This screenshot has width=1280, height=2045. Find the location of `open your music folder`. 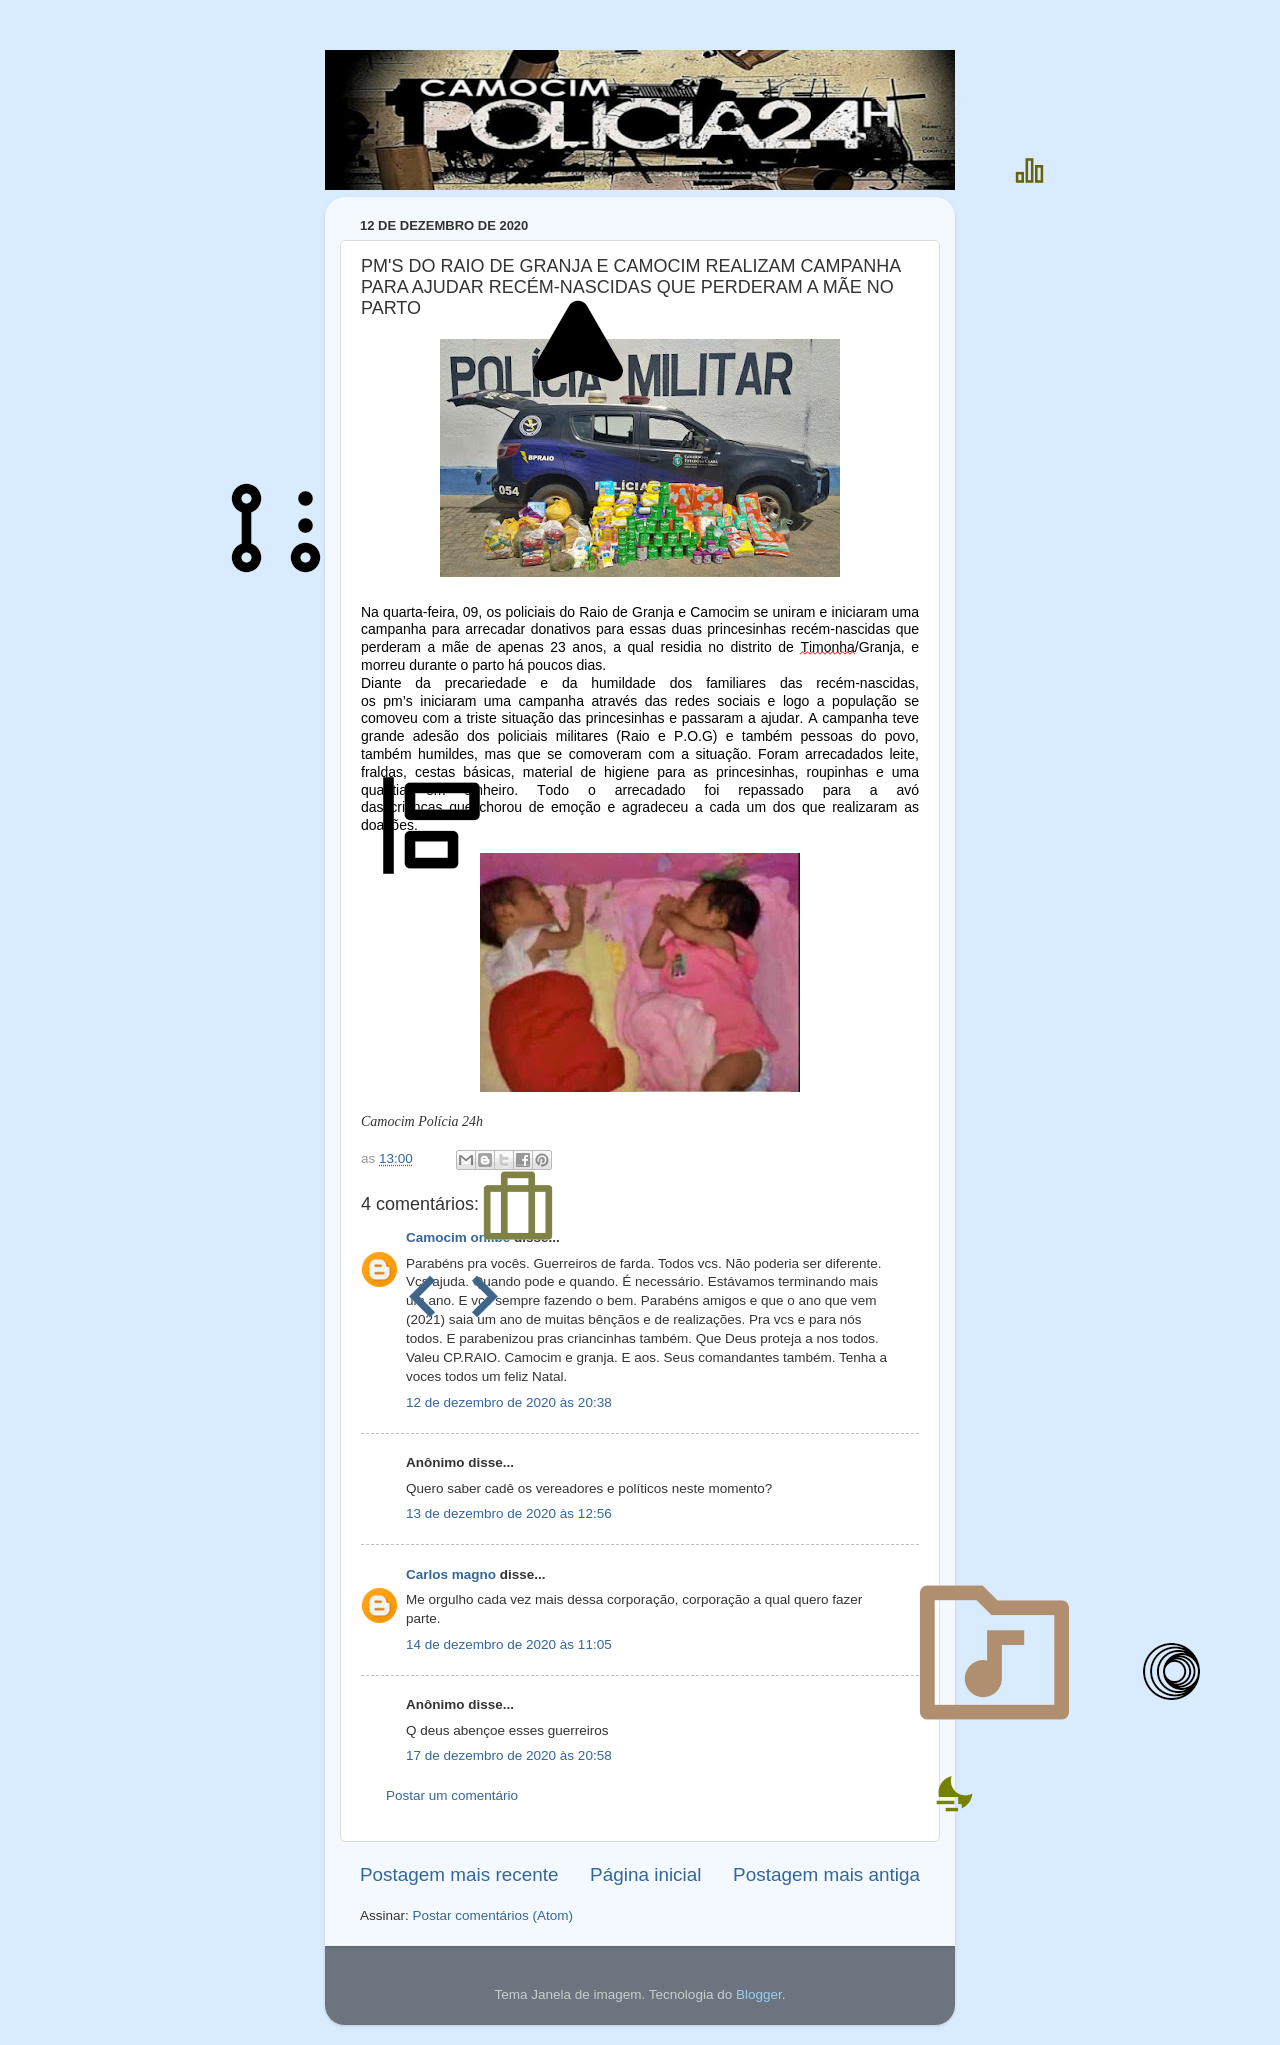

open your music folder is located at coordinates (994, 1652).